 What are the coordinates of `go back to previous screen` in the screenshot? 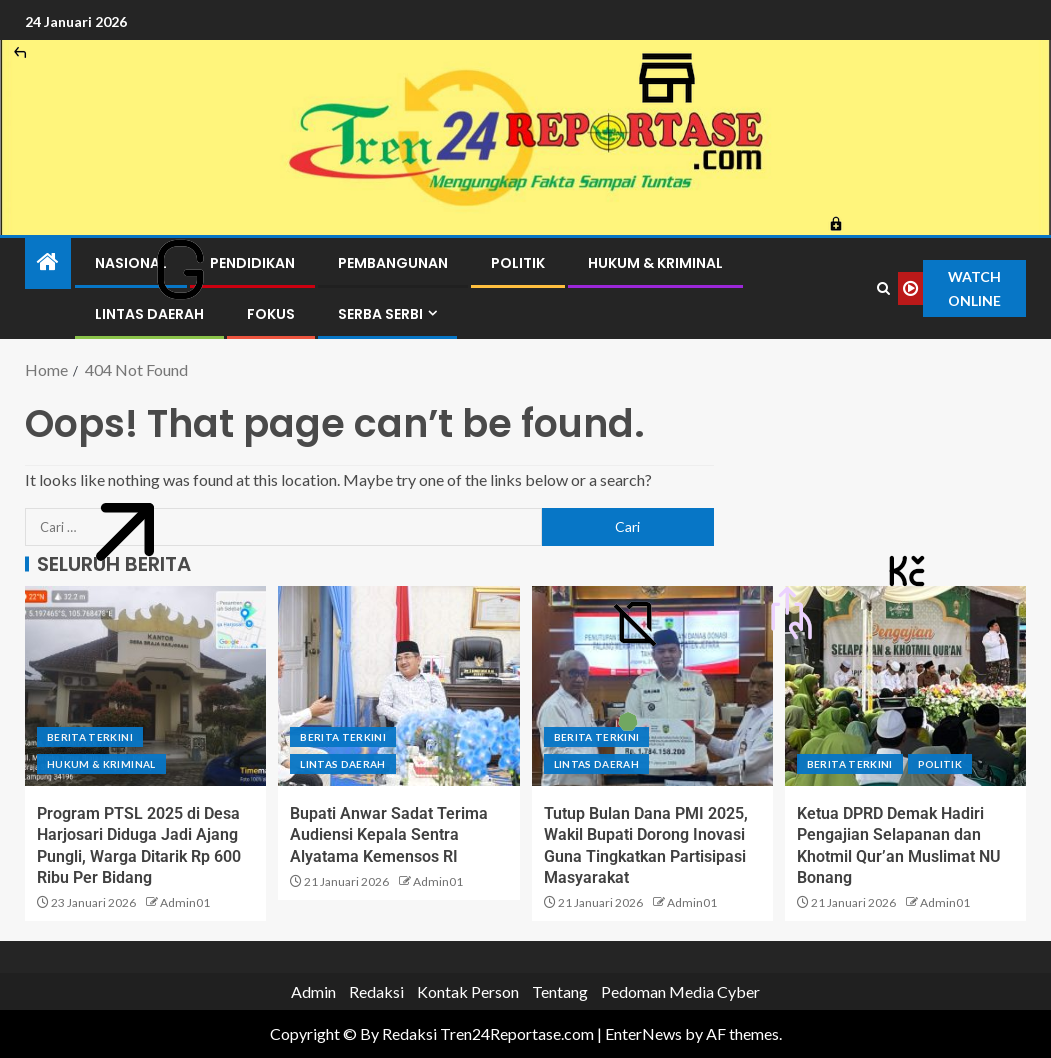 It's located at (20, 52).